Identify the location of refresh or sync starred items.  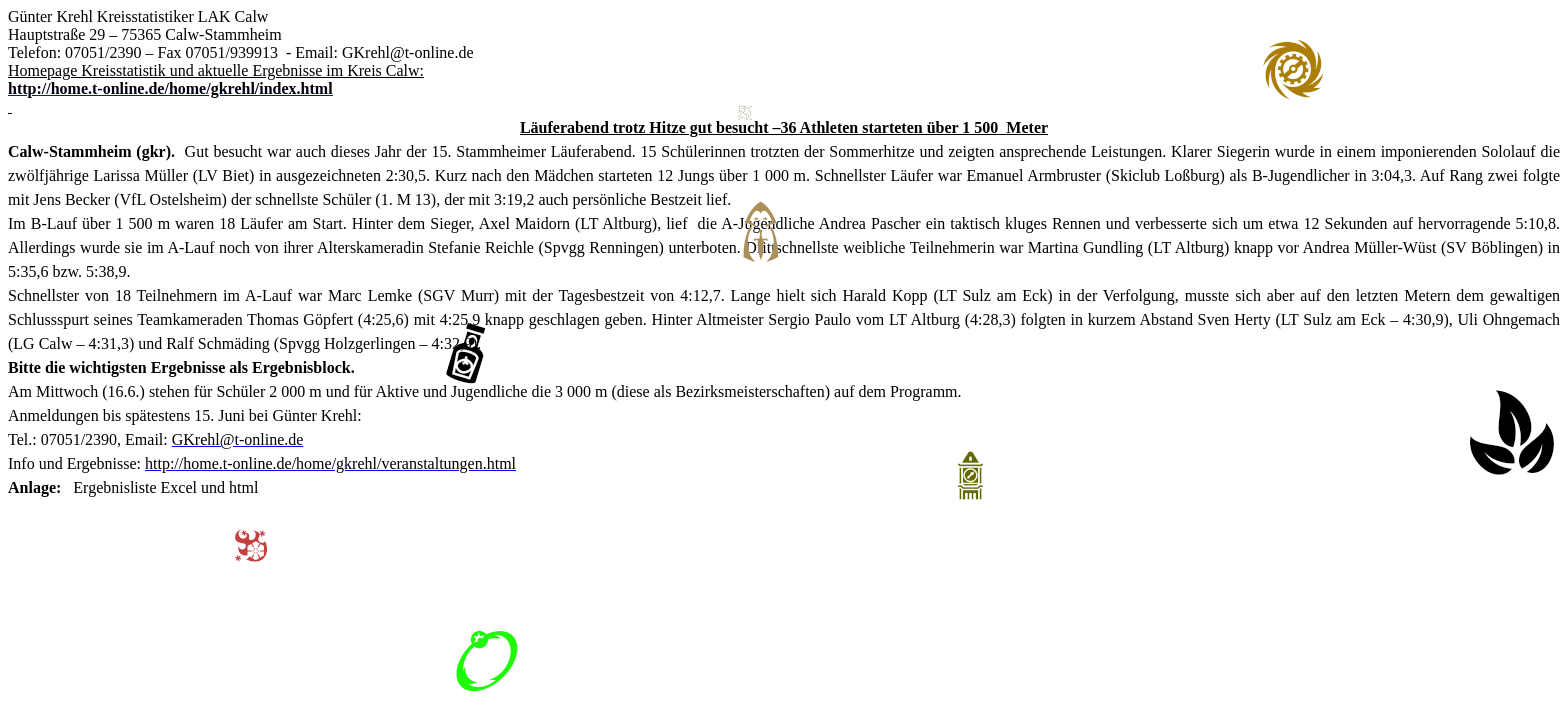
(487, 661).